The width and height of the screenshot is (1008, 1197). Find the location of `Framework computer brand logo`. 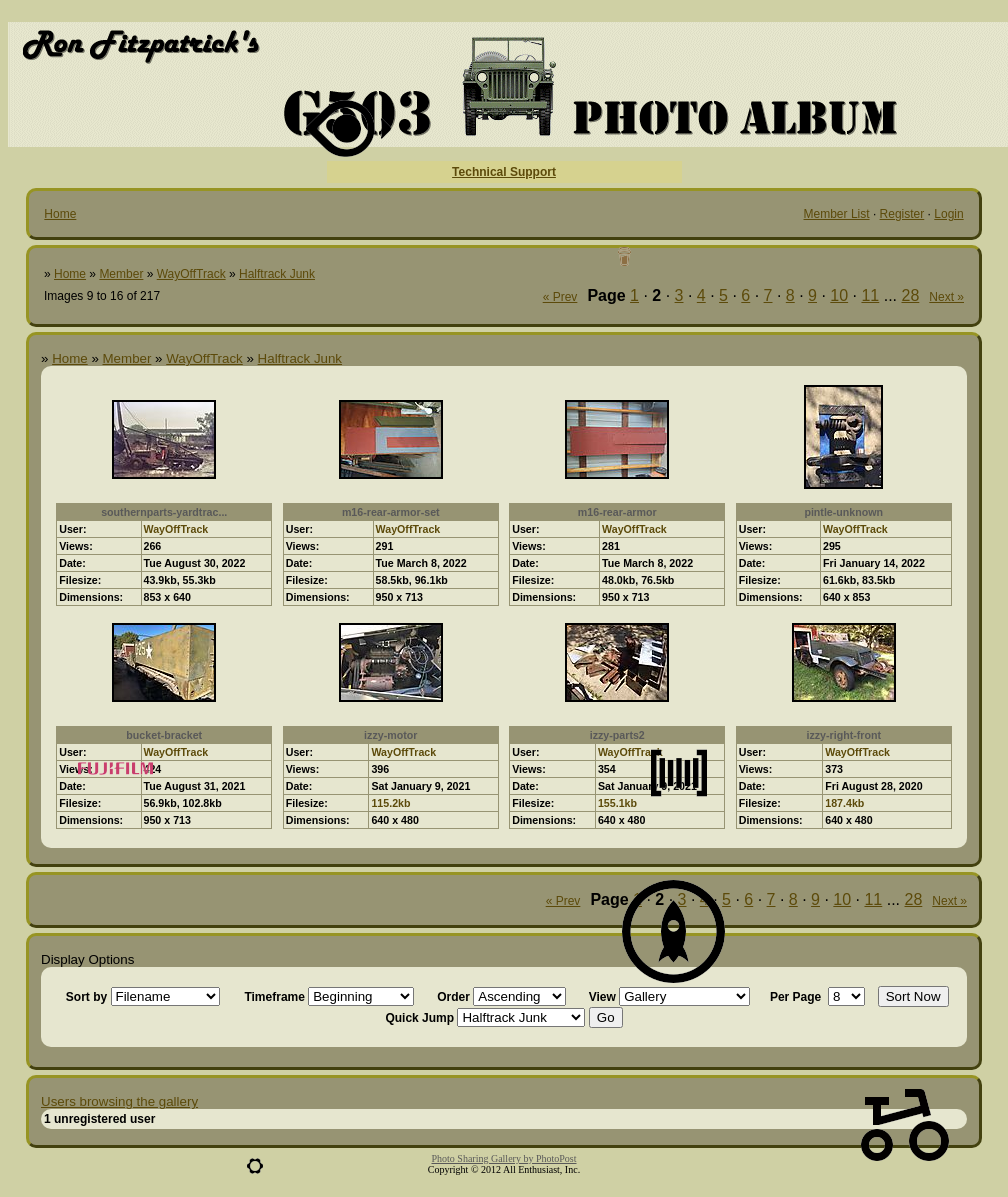

Framework computer brand logo is located at coordinates (255, 1166).